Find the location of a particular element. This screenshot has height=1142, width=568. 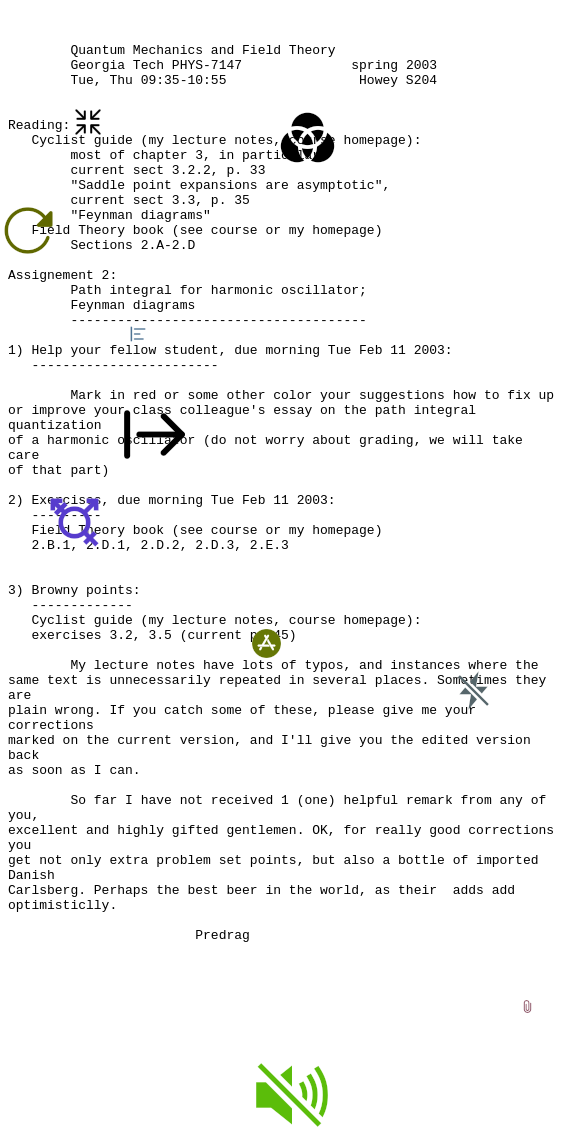

adjust color filter settings is located at coordinates (307, 137).